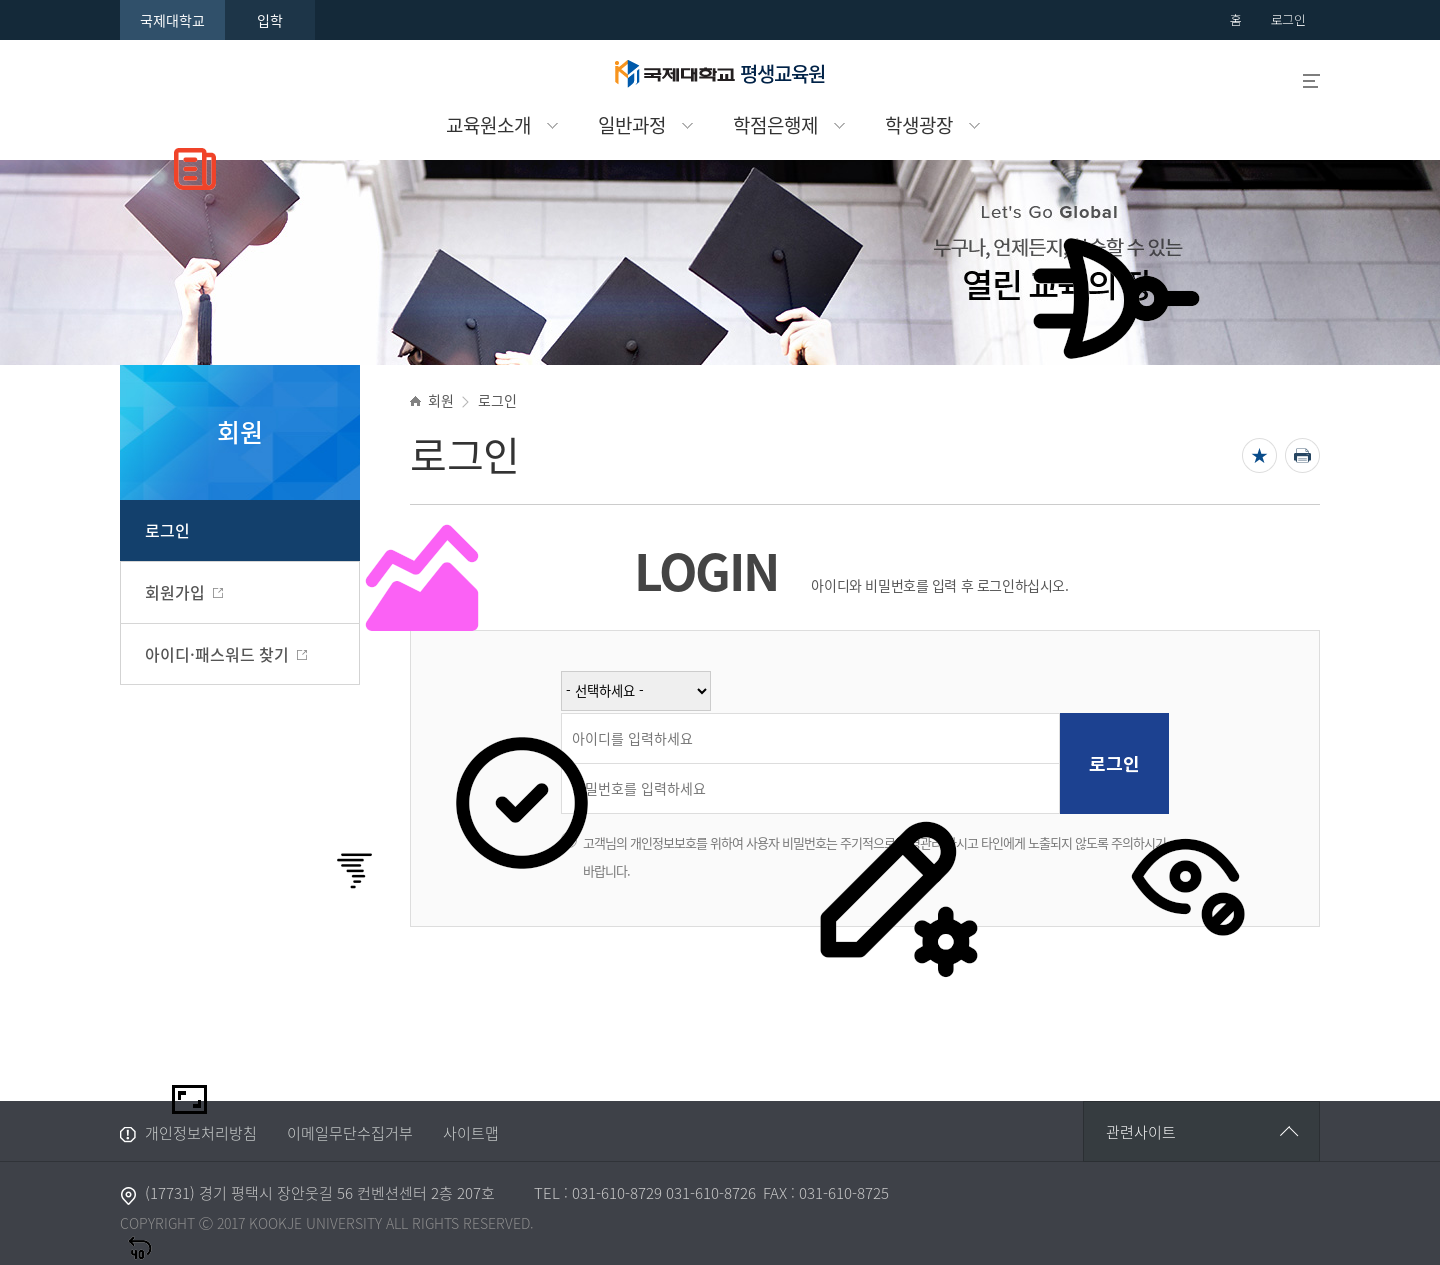 The image size is (1440, 1265). Describe the element at coordinates (195, 169) in the screenshot. I see `view news articles or updates` at that location.